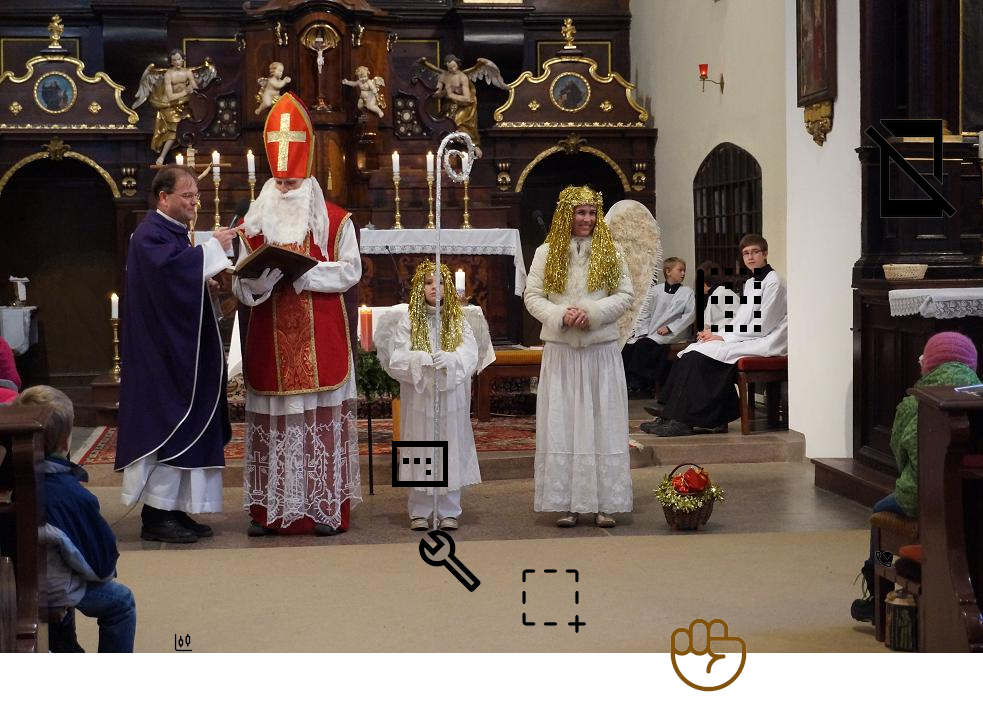 The width and height of the screenshot is (983, 720). What do you see at coordinates (550, 597) in the screenshot?
I see `add to current selection` at bounding box center [550, 597].